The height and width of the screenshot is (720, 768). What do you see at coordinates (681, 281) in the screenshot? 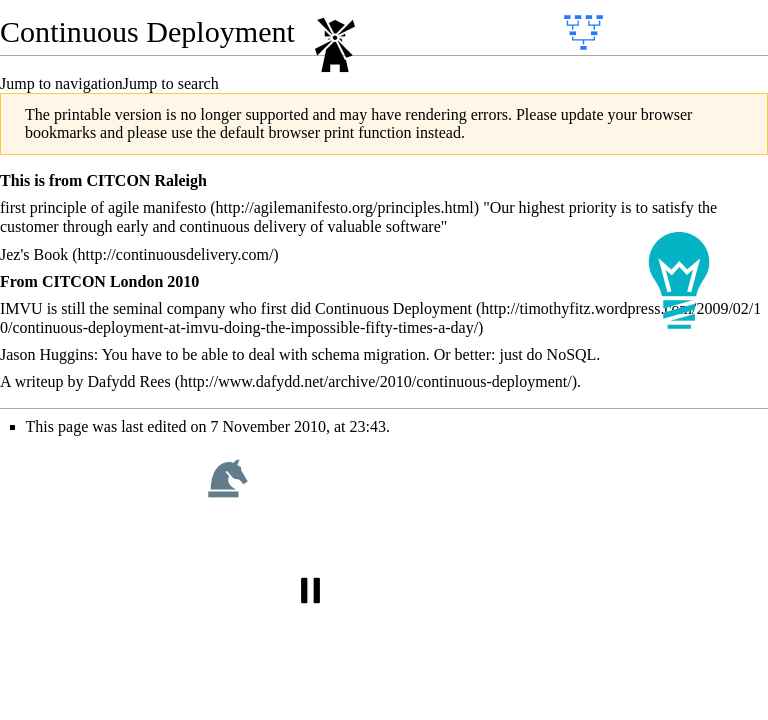
I see `access tips or hints` at bounding box center [681, 281].